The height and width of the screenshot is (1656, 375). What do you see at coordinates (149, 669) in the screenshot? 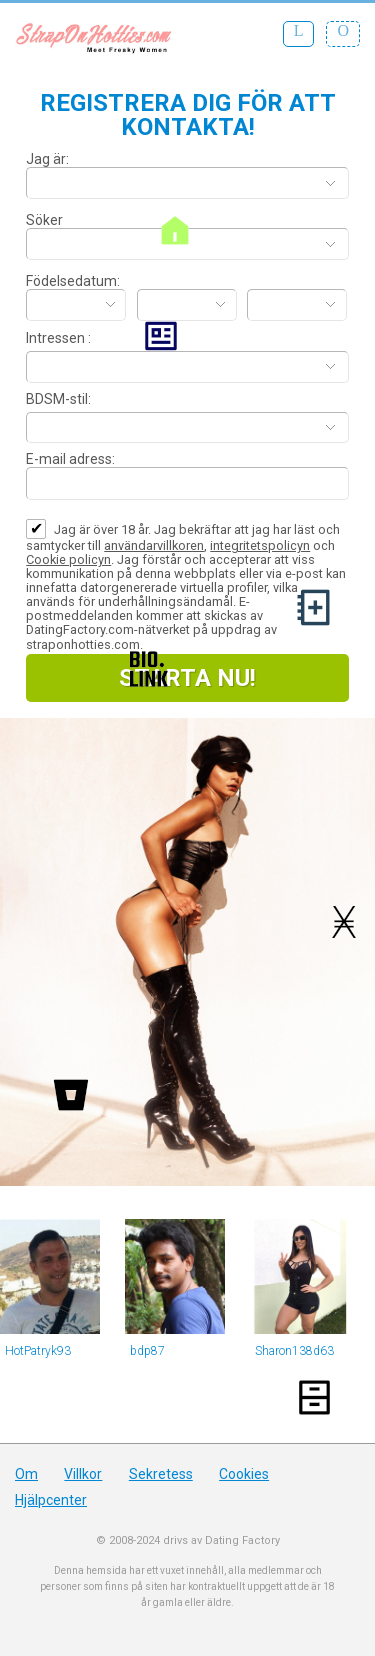
I see `link to biolink profile` at bounding box center [149, 669].